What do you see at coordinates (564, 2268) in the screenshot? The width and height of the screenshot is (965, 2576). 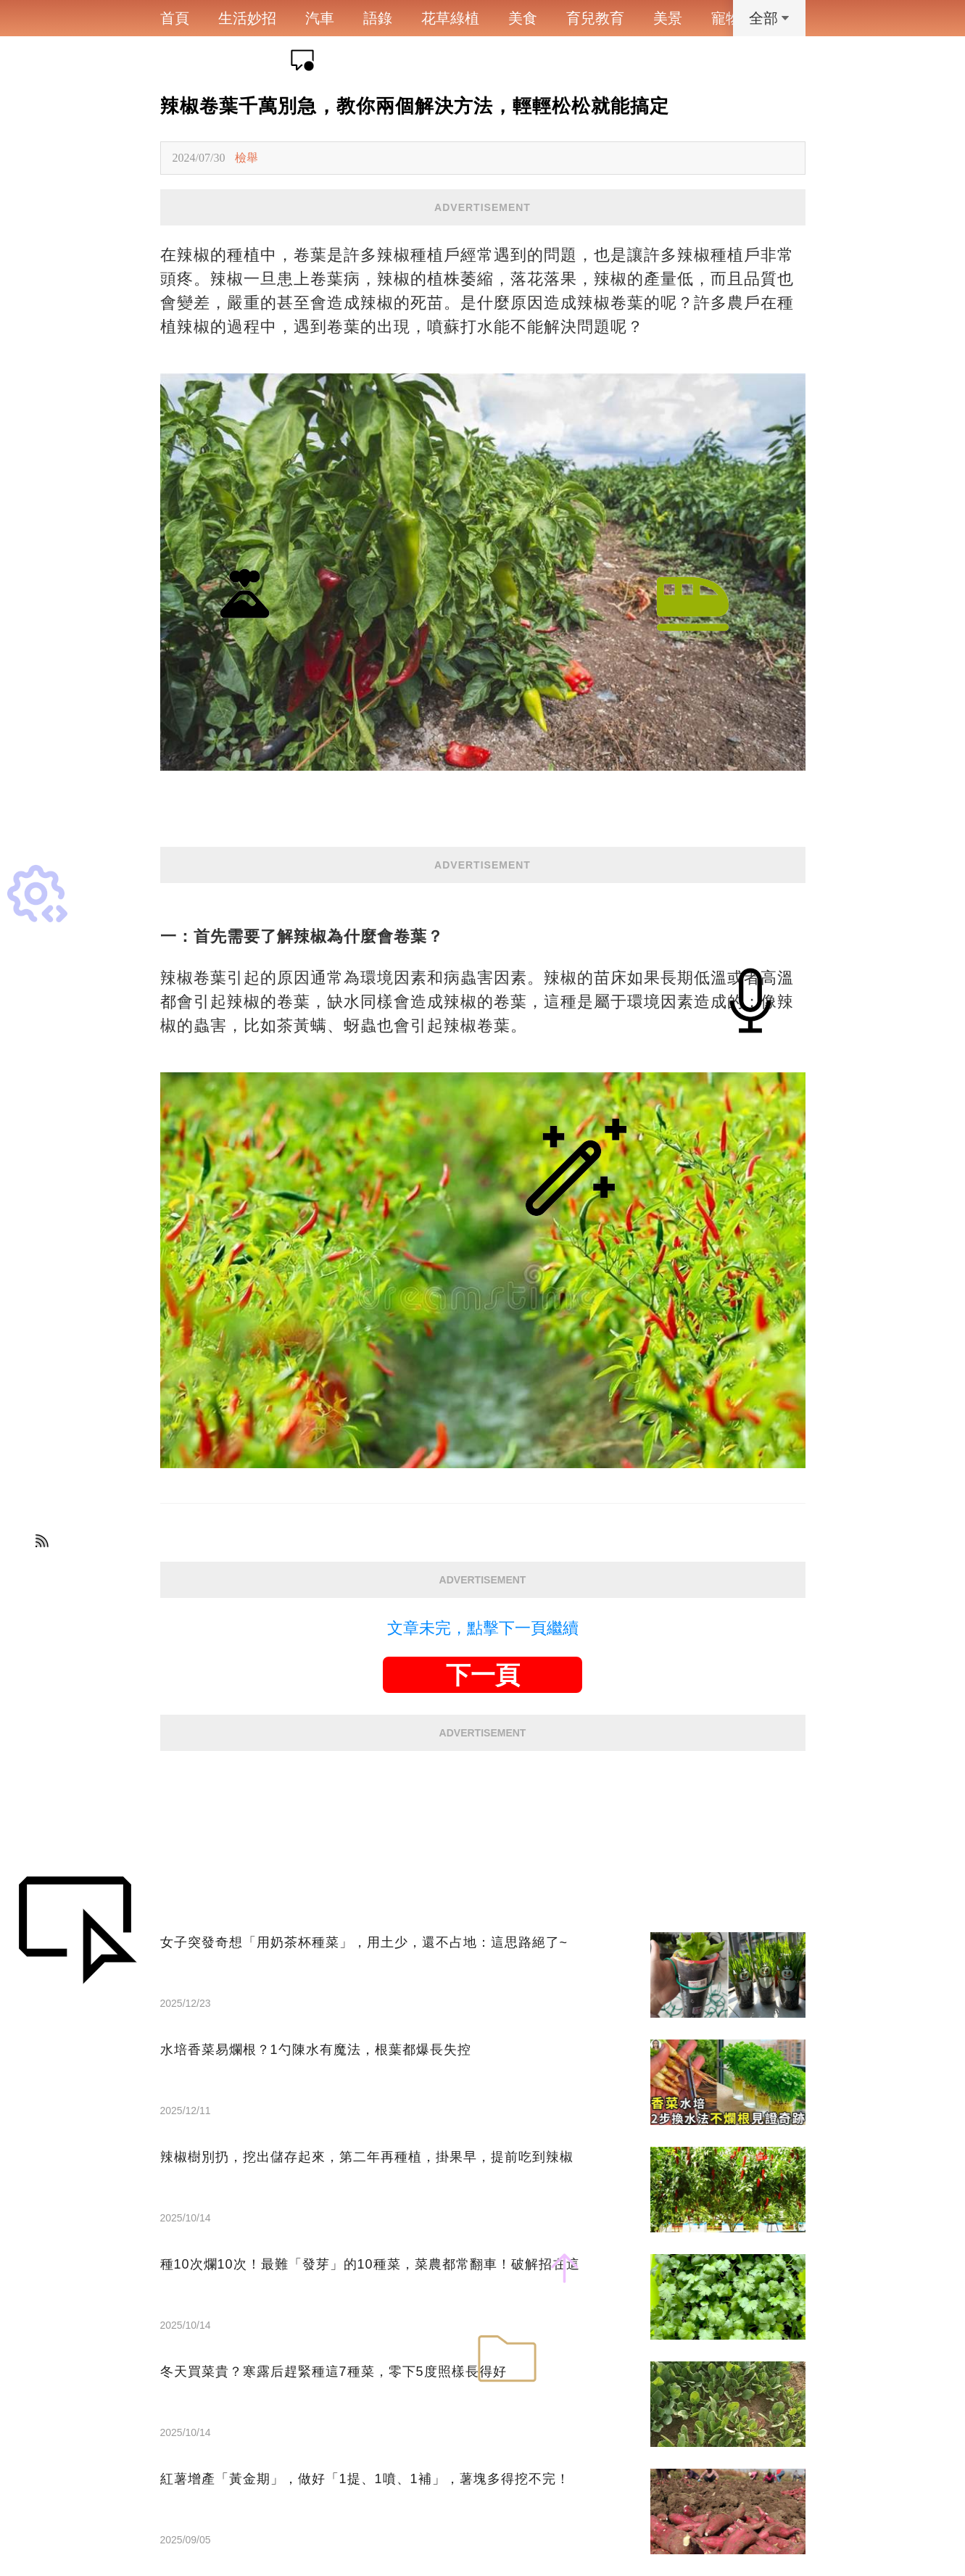 I see `move item up in a list` at bounding box center [564, 2268].